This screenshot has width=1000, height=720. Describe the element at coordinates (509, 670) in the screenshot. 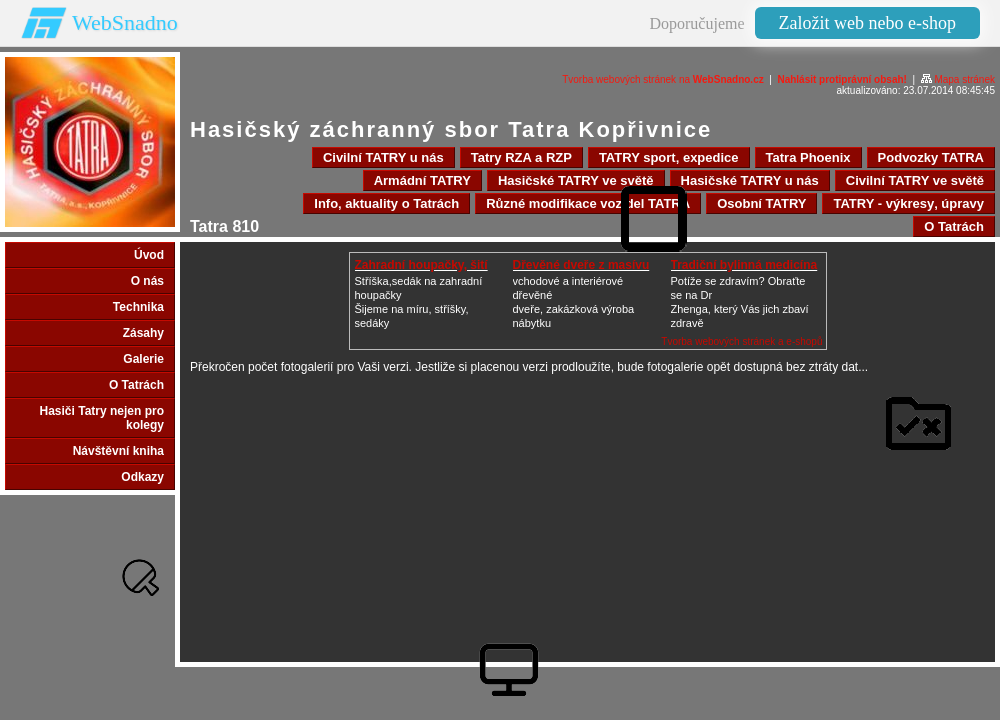

I see `access display settings` at that location.